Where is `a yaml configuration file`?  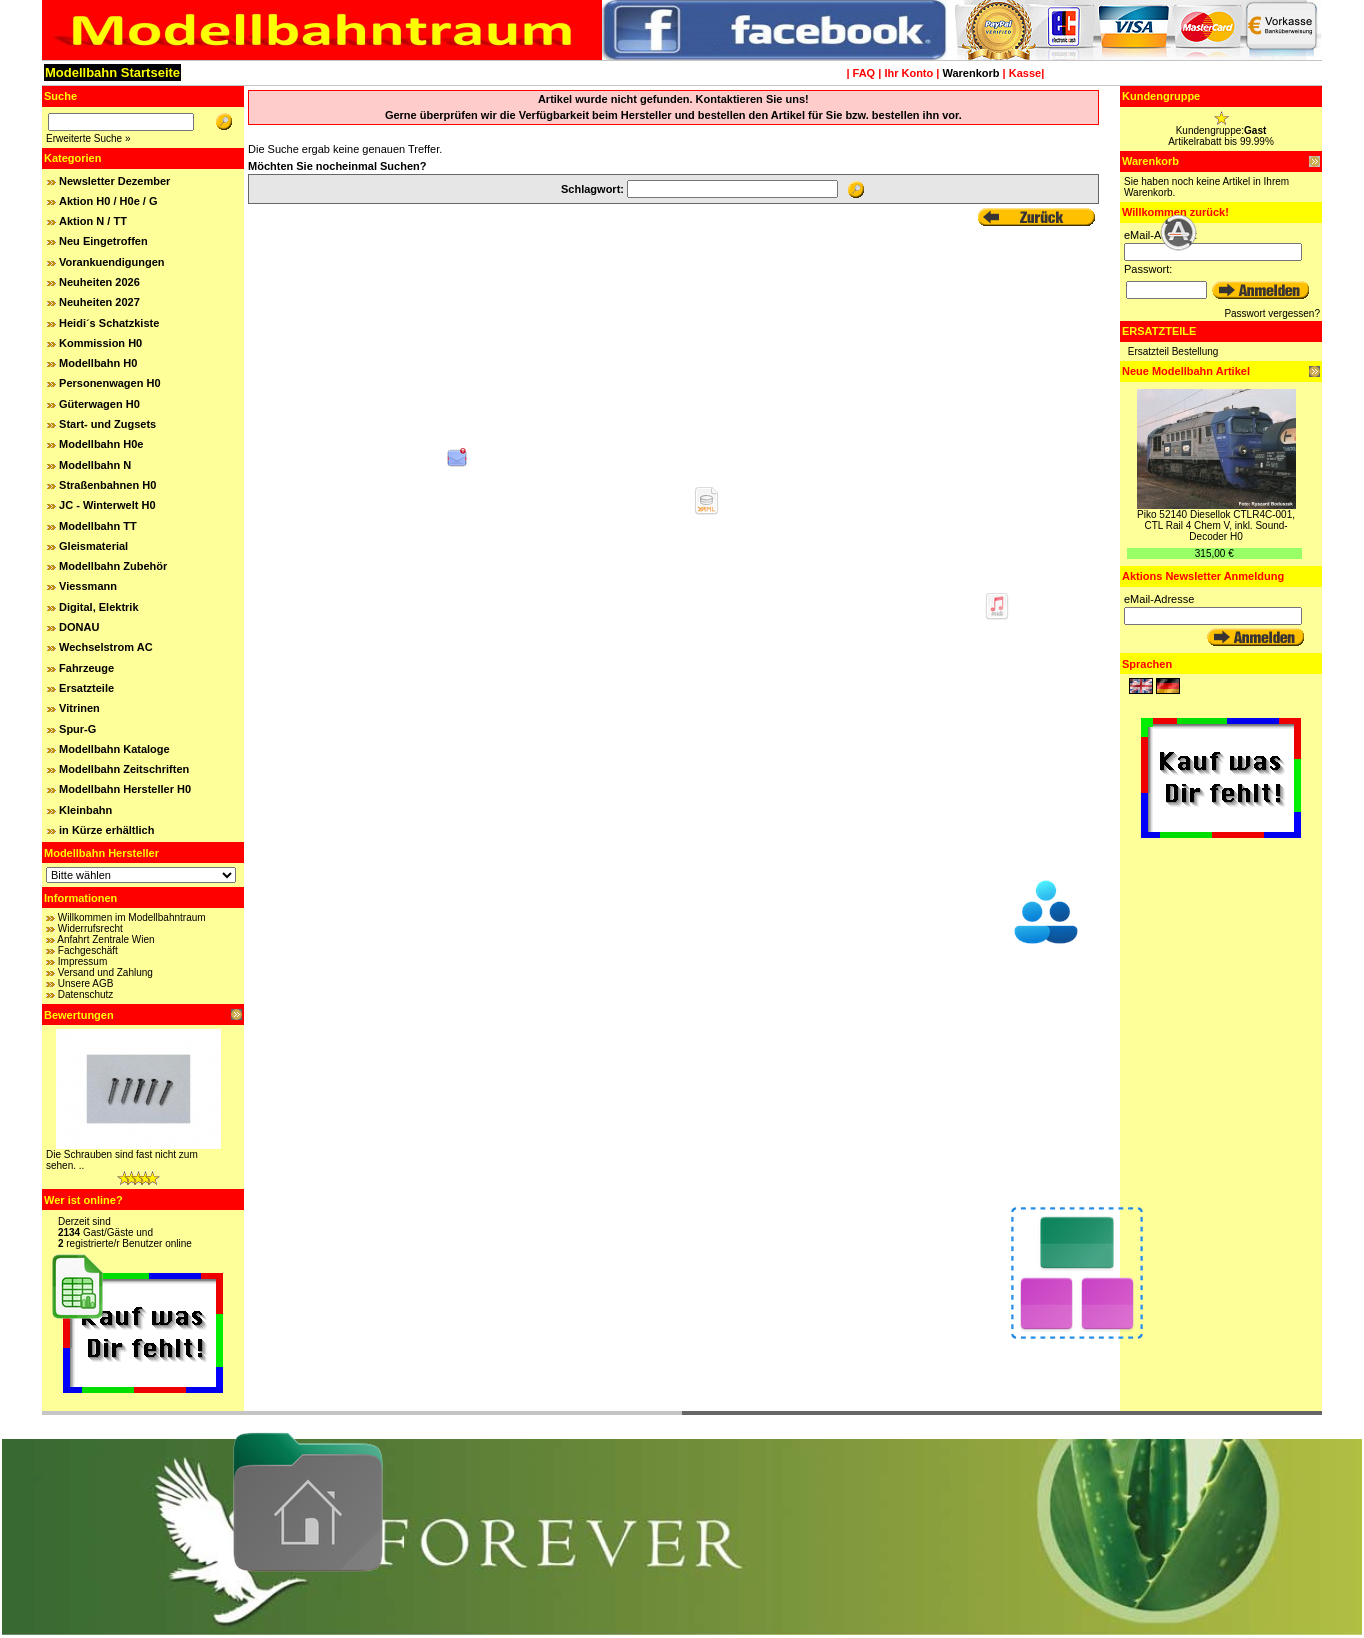
a yaml configuration file is located at coordinates (706, 500).